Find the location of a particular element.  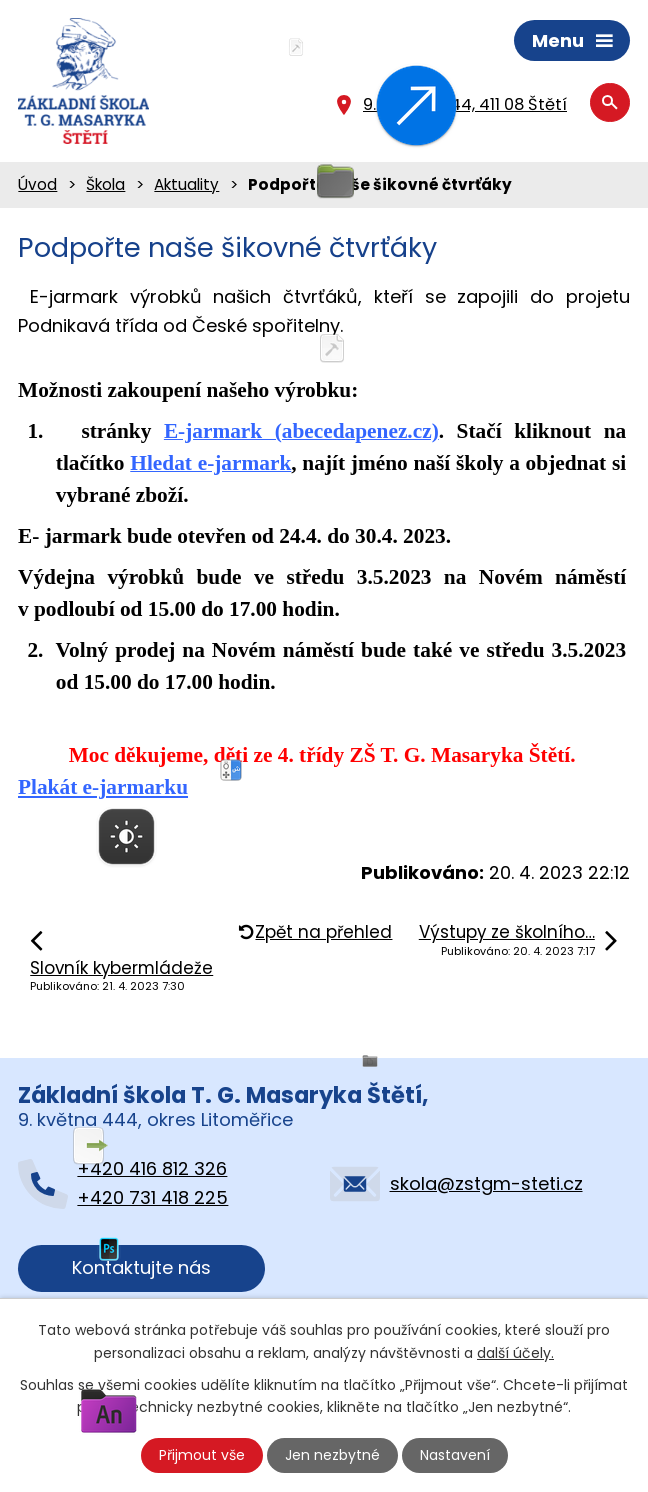

toggle night light or night shift mode is located at coordinates (126, 837).